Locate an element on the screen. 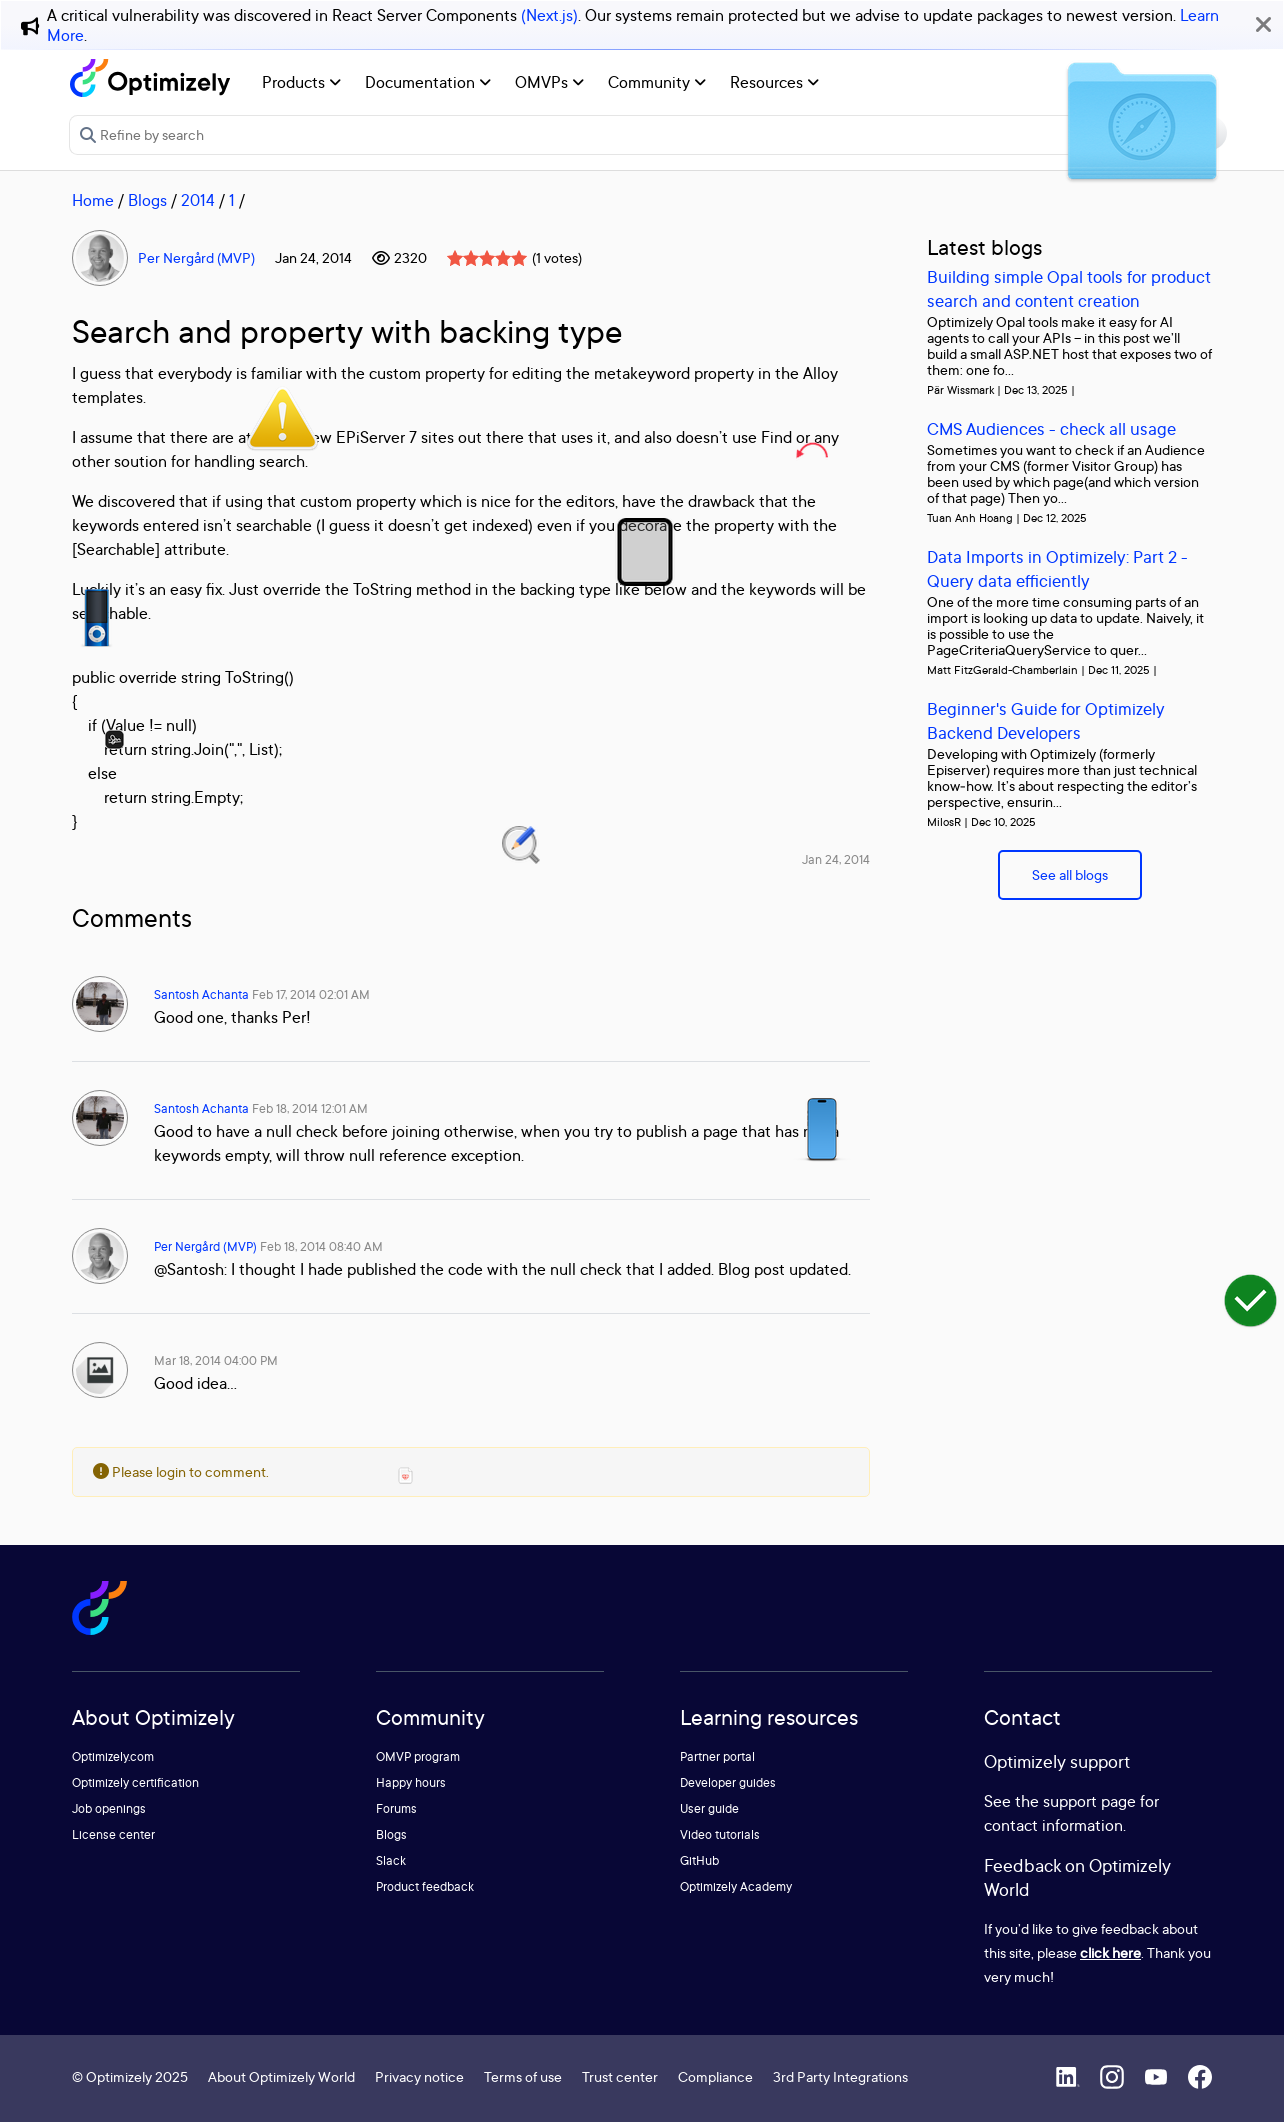  manage connected iPhone device is located at coordinates (822, 1130).